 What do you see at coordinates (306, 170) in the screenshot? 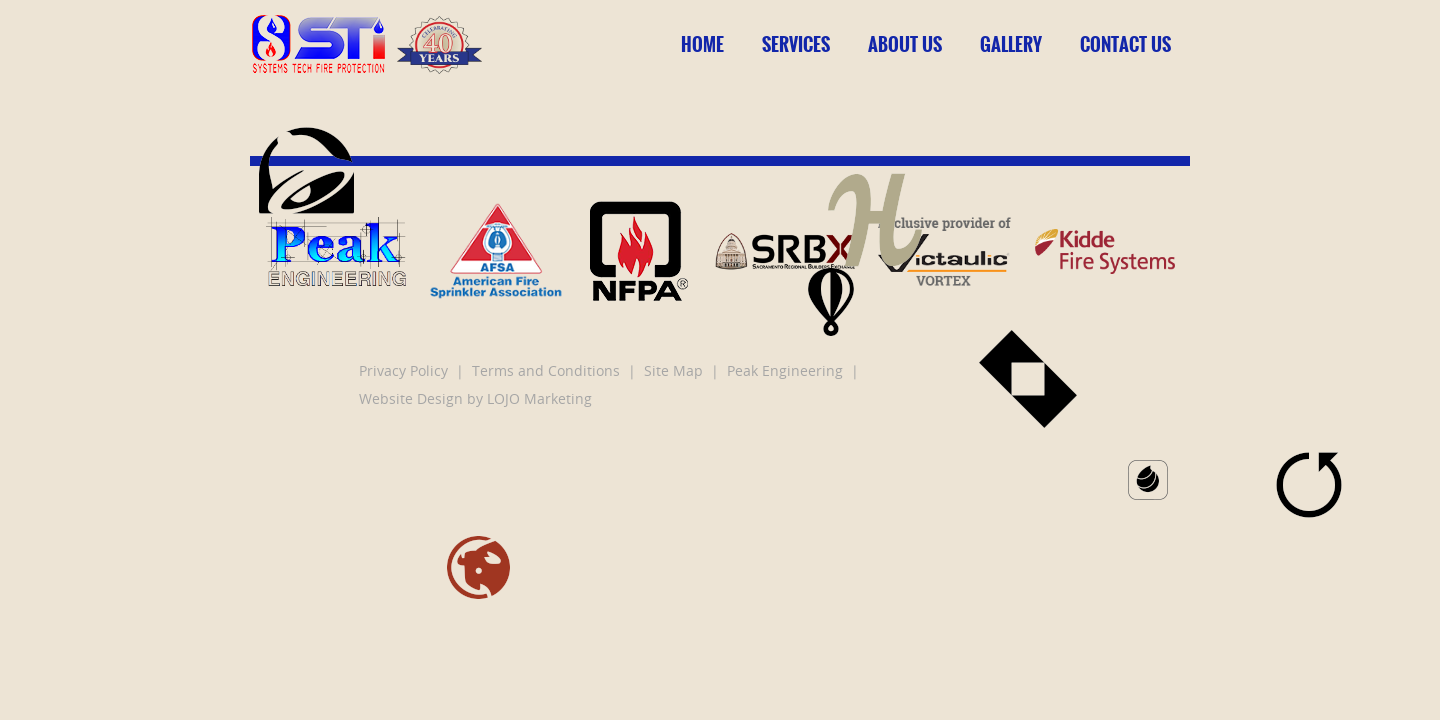
I see `open the Taco Bell app` at bounding box center [306, 170].